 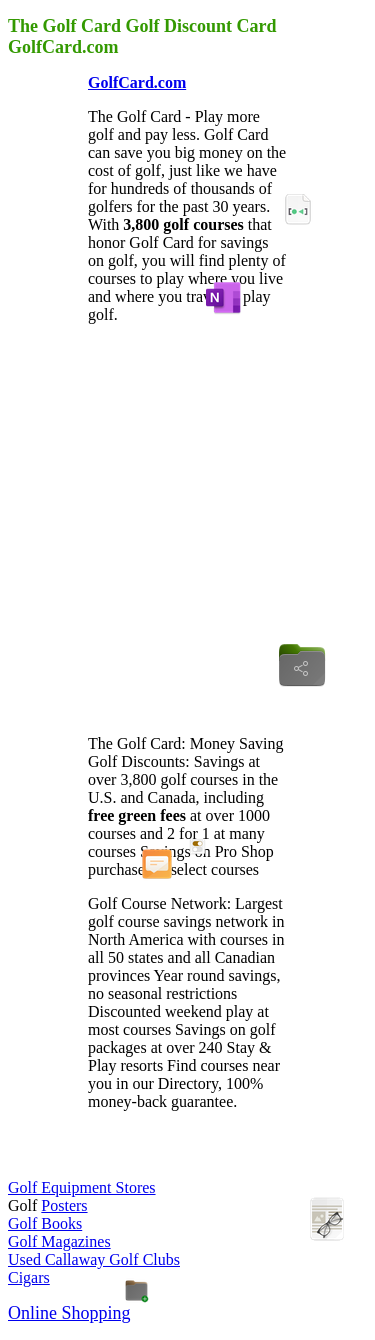 I want to click on open the chatty messaging app, so click(x=157, y=864).